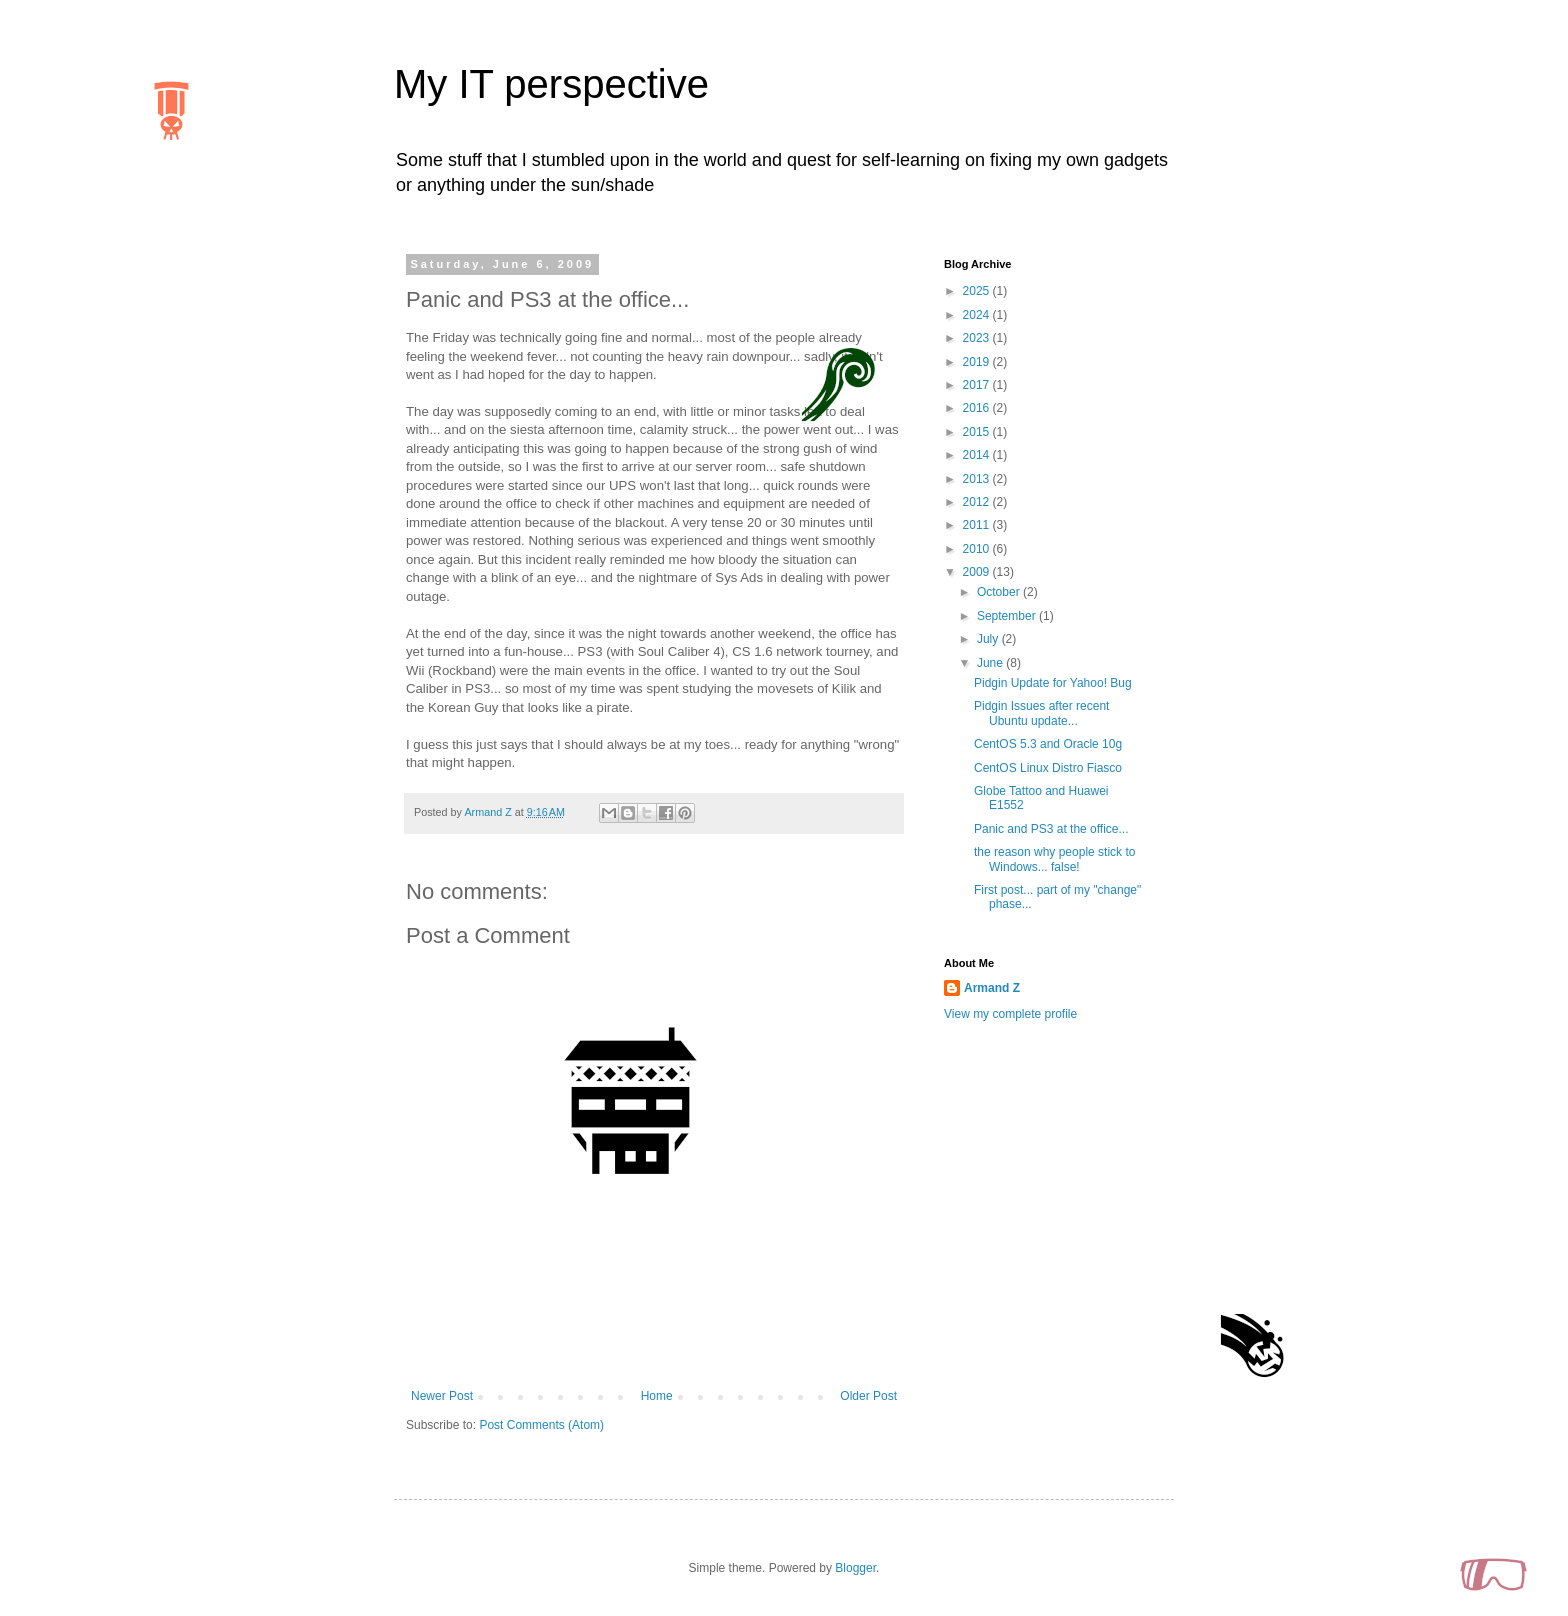  Describe the element at coordinates (1493, 1574) in the screenshot. I see `enable safety mode or protective settings` at that location.